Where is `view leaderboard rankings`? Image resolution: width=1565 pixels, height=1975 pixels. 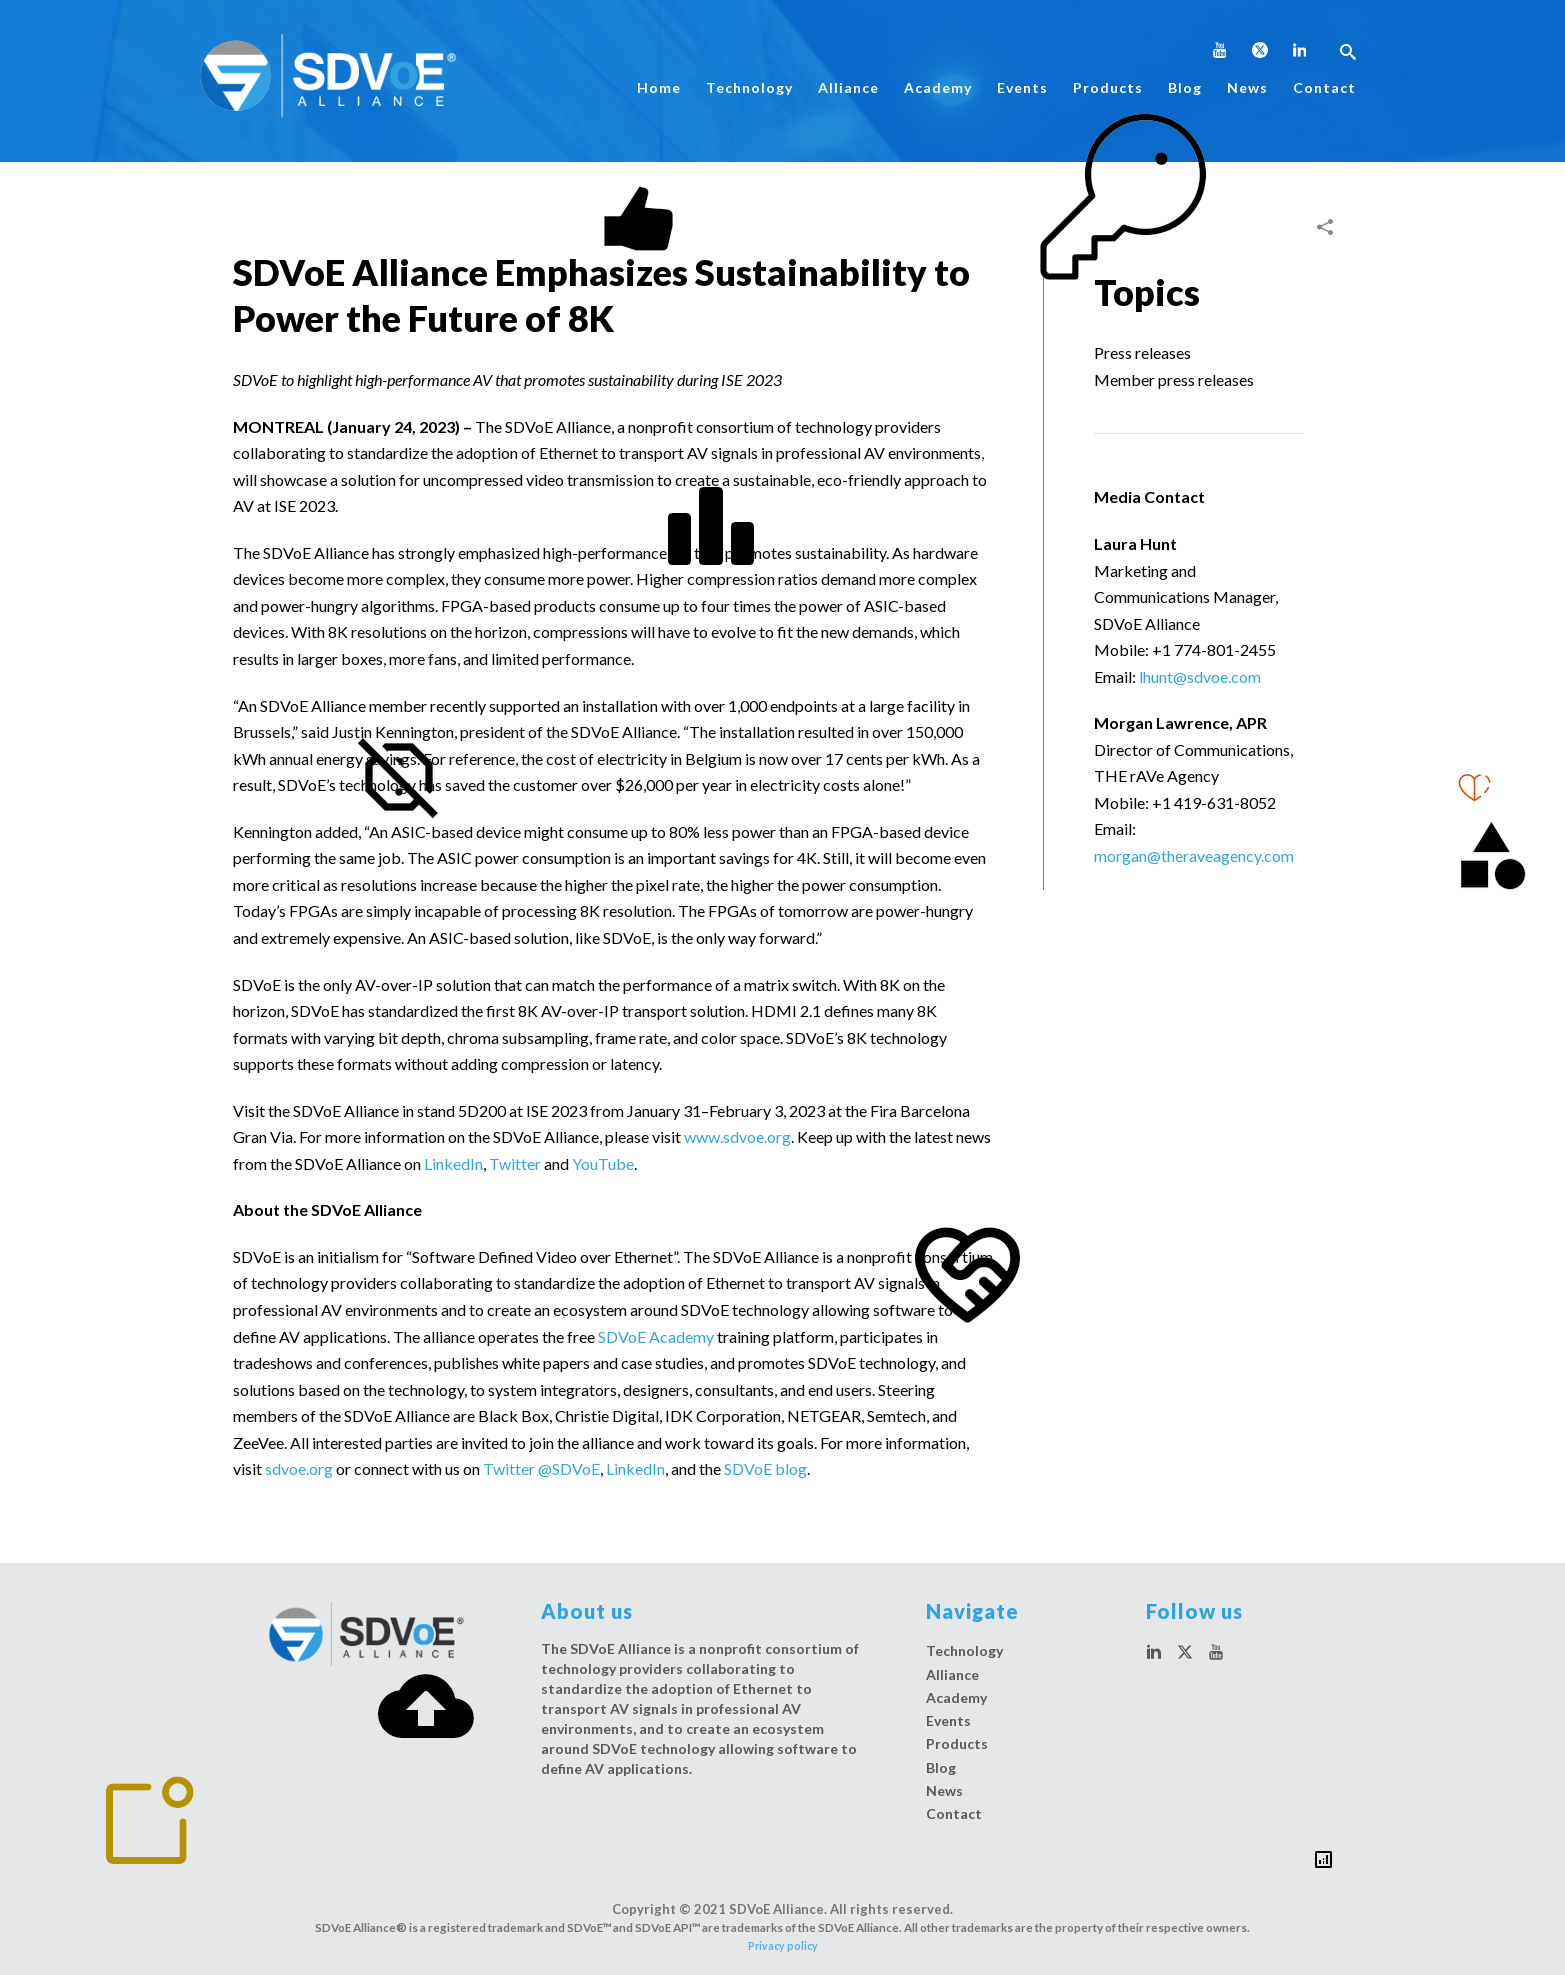 view leaderboard rankings is located at coordinates (711, 526).